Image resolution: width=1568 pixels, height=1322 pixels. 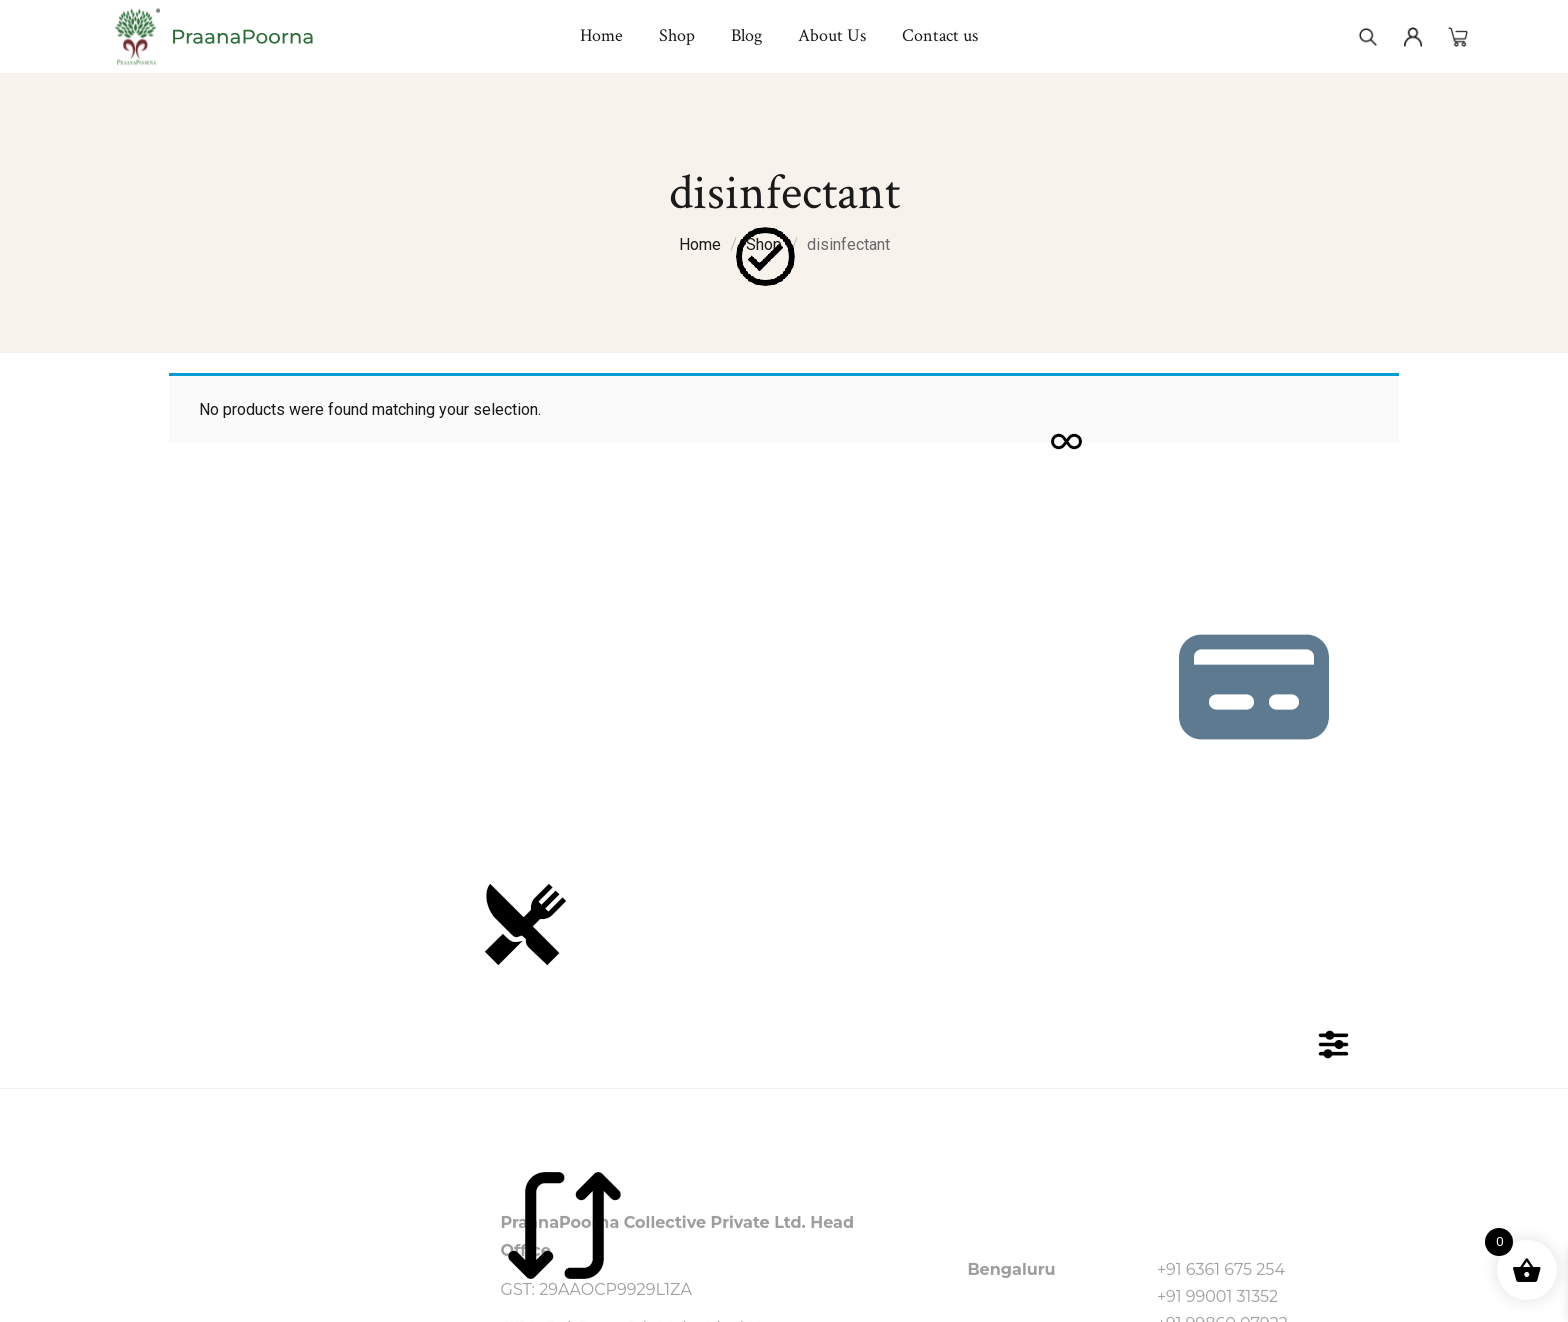 I want to click on flip or mirror content horizontally, so click(x=564, y=1225).